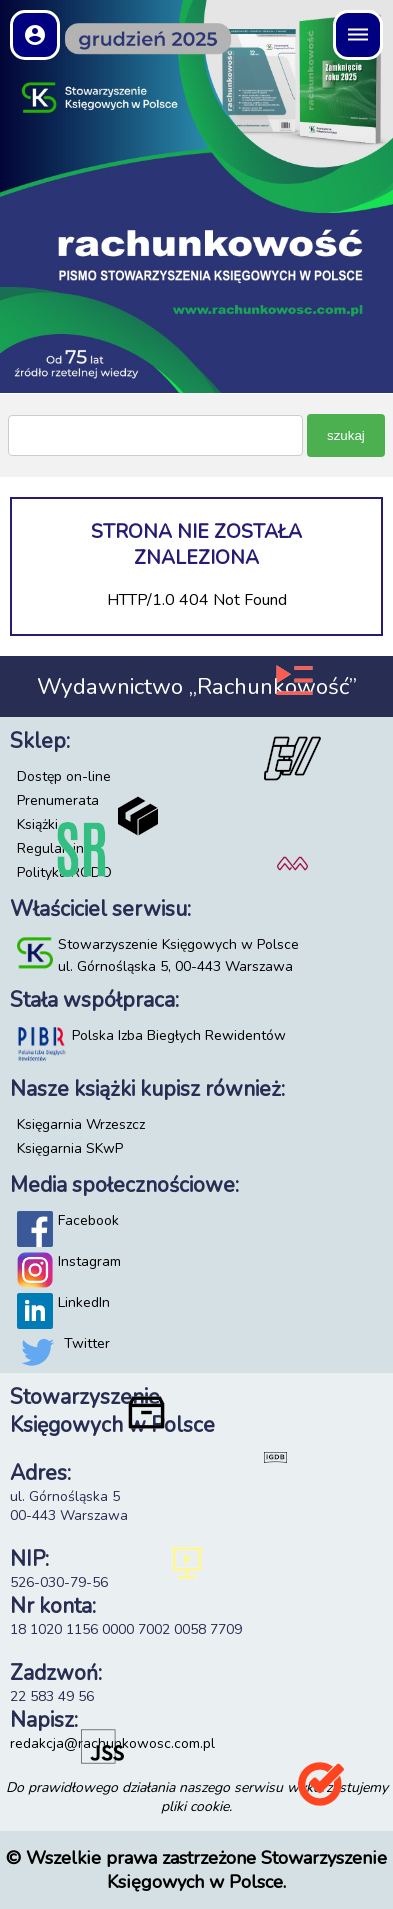 The image size is (393, 1909). Describe the element at coordinates (146, 1412) in the screenshot. I see `archive items or documents` at that location.